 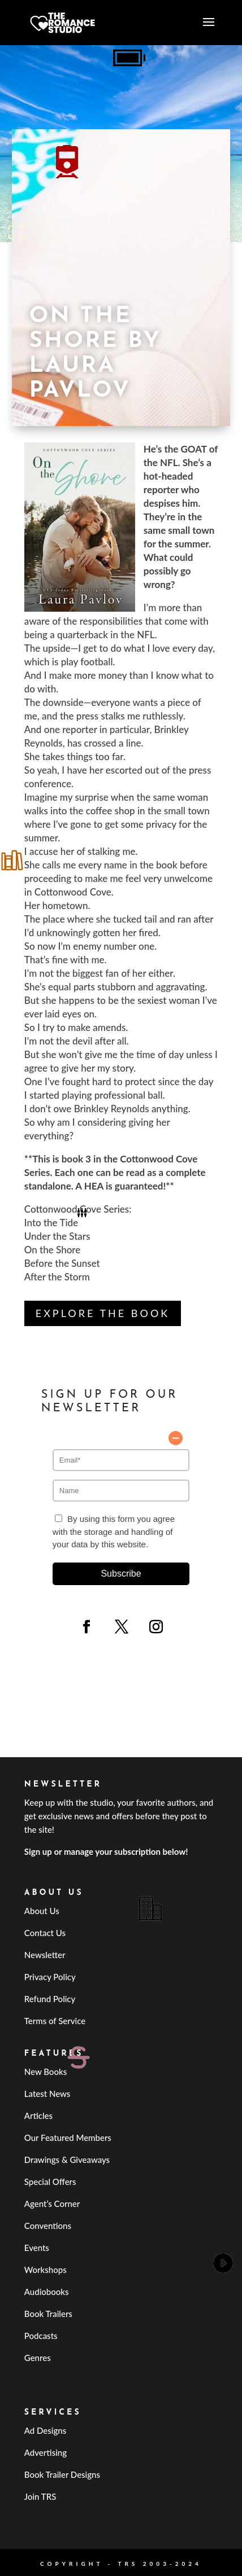 I want to click on view train schedules or rail services, so click(x=67, y=161).